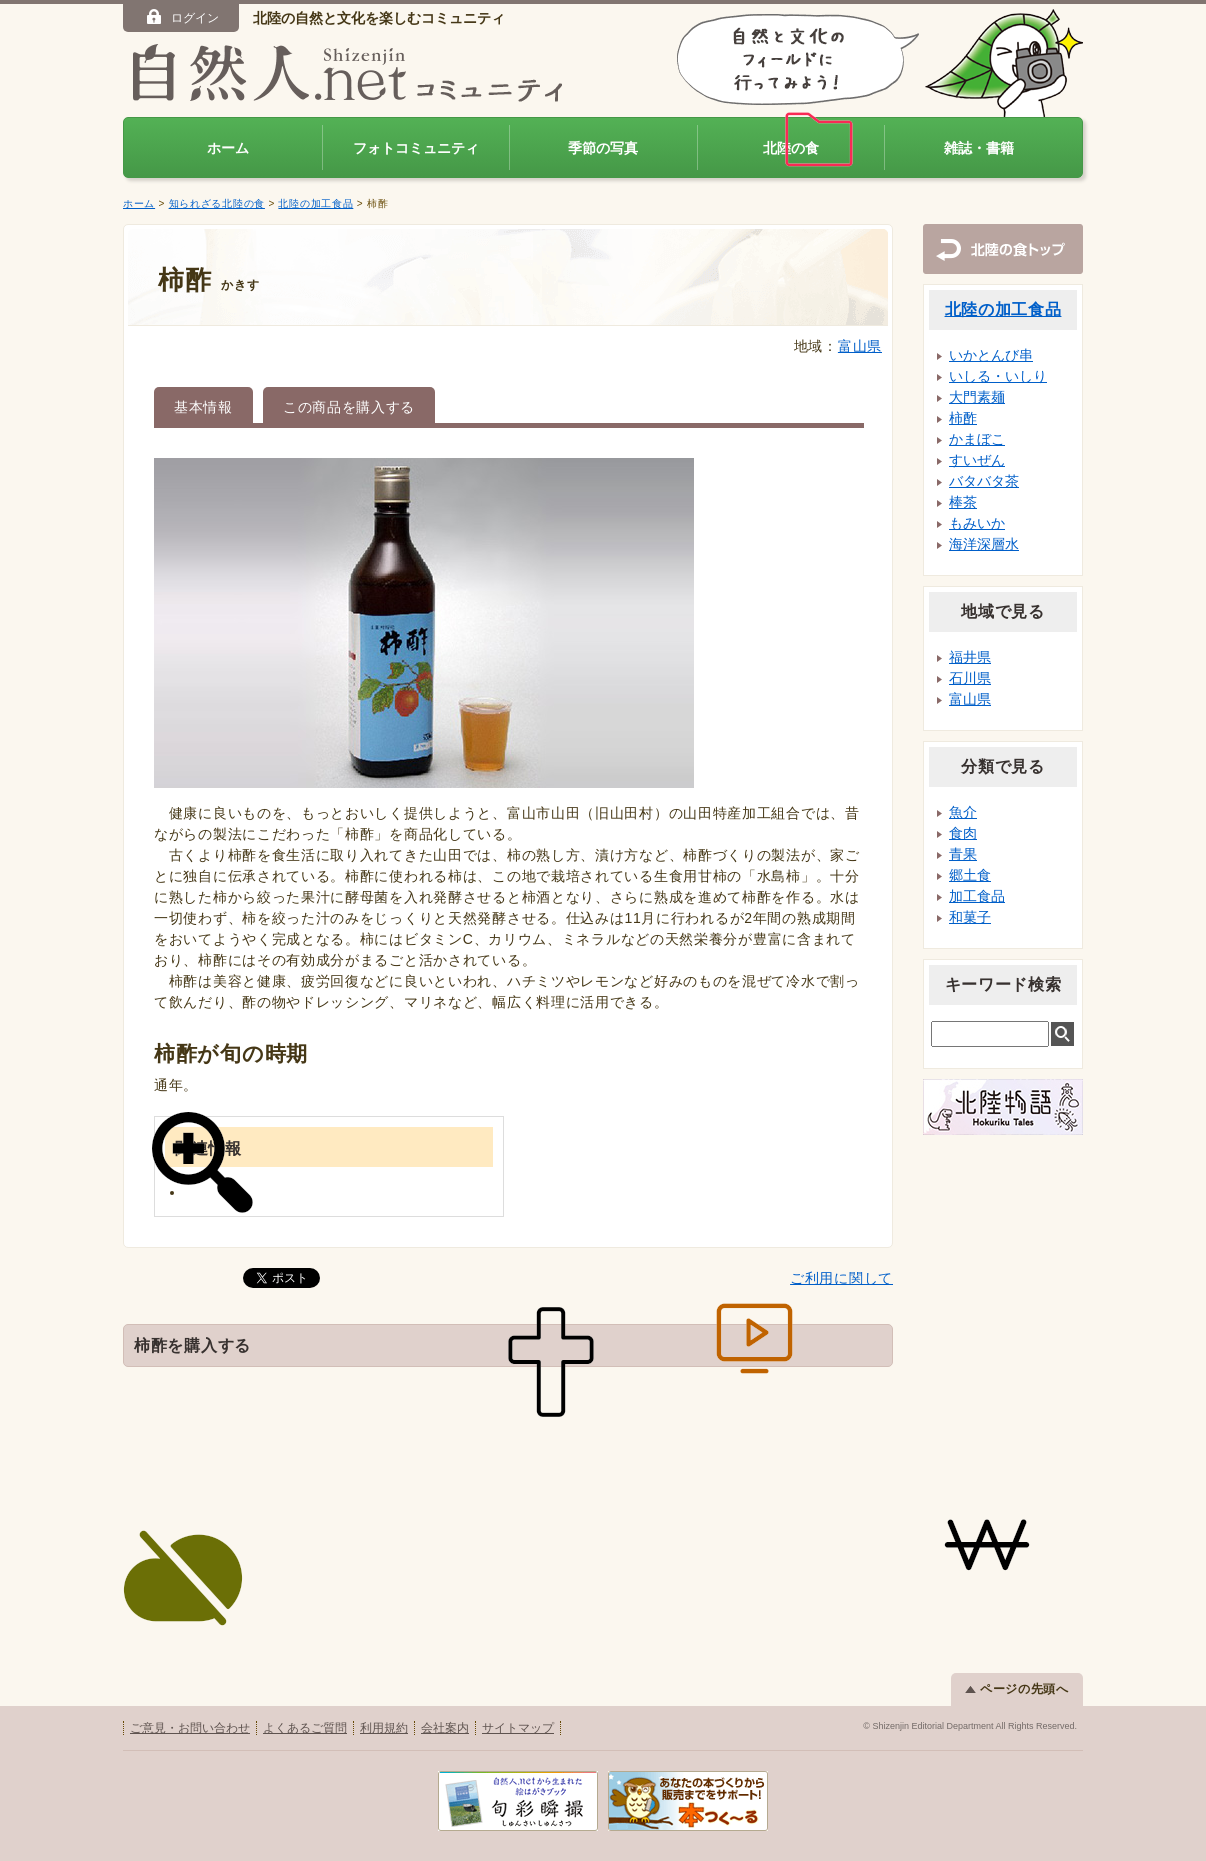 The width and height of the screenshot is (1206, 1861). I want to click on play video on desktop display, so click(754, 1335).